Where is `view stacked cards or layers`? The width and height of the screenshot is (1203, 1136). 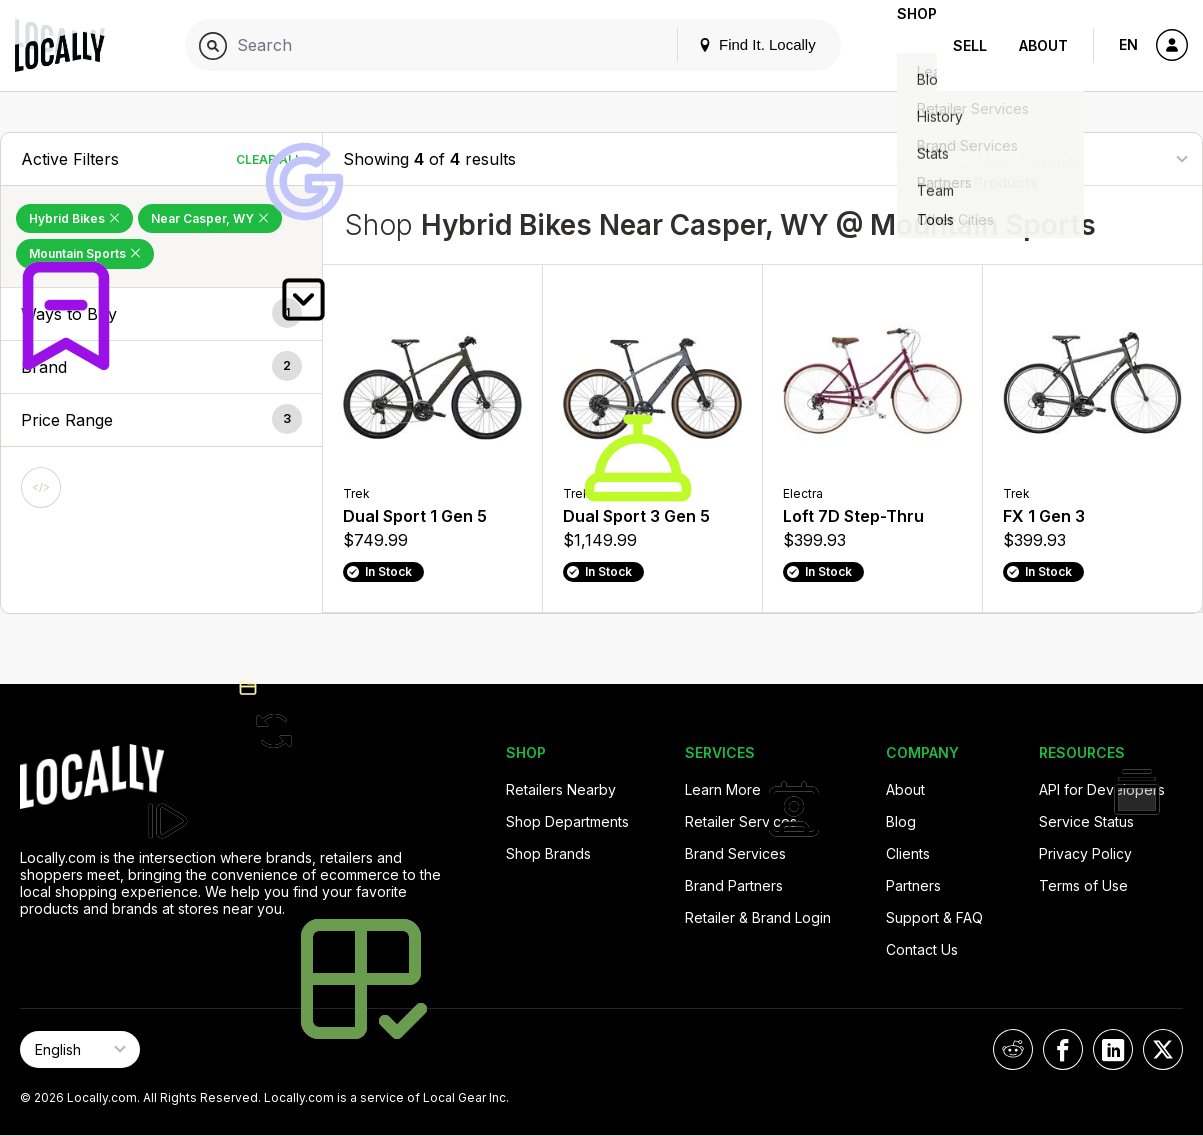 view stacked cards or layers is located at coordinates (1137, 794).